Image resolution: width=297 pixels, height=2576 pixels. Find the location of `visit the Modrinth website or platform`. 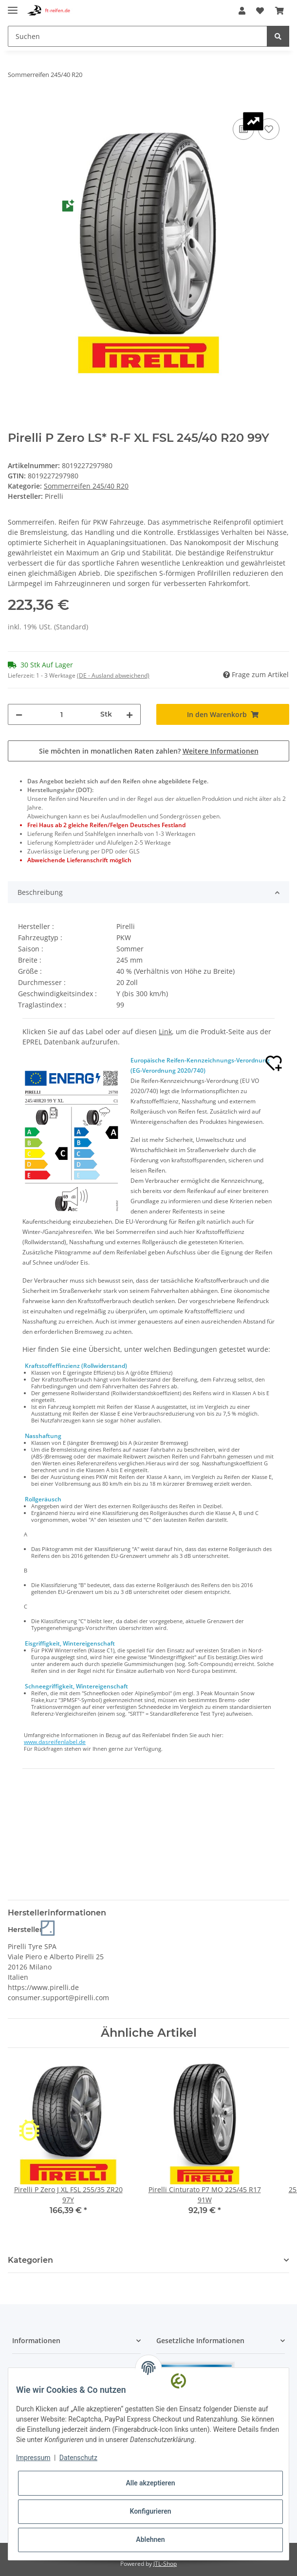

visit the Modrinth website or platform is located at coordinates (178, 2381).